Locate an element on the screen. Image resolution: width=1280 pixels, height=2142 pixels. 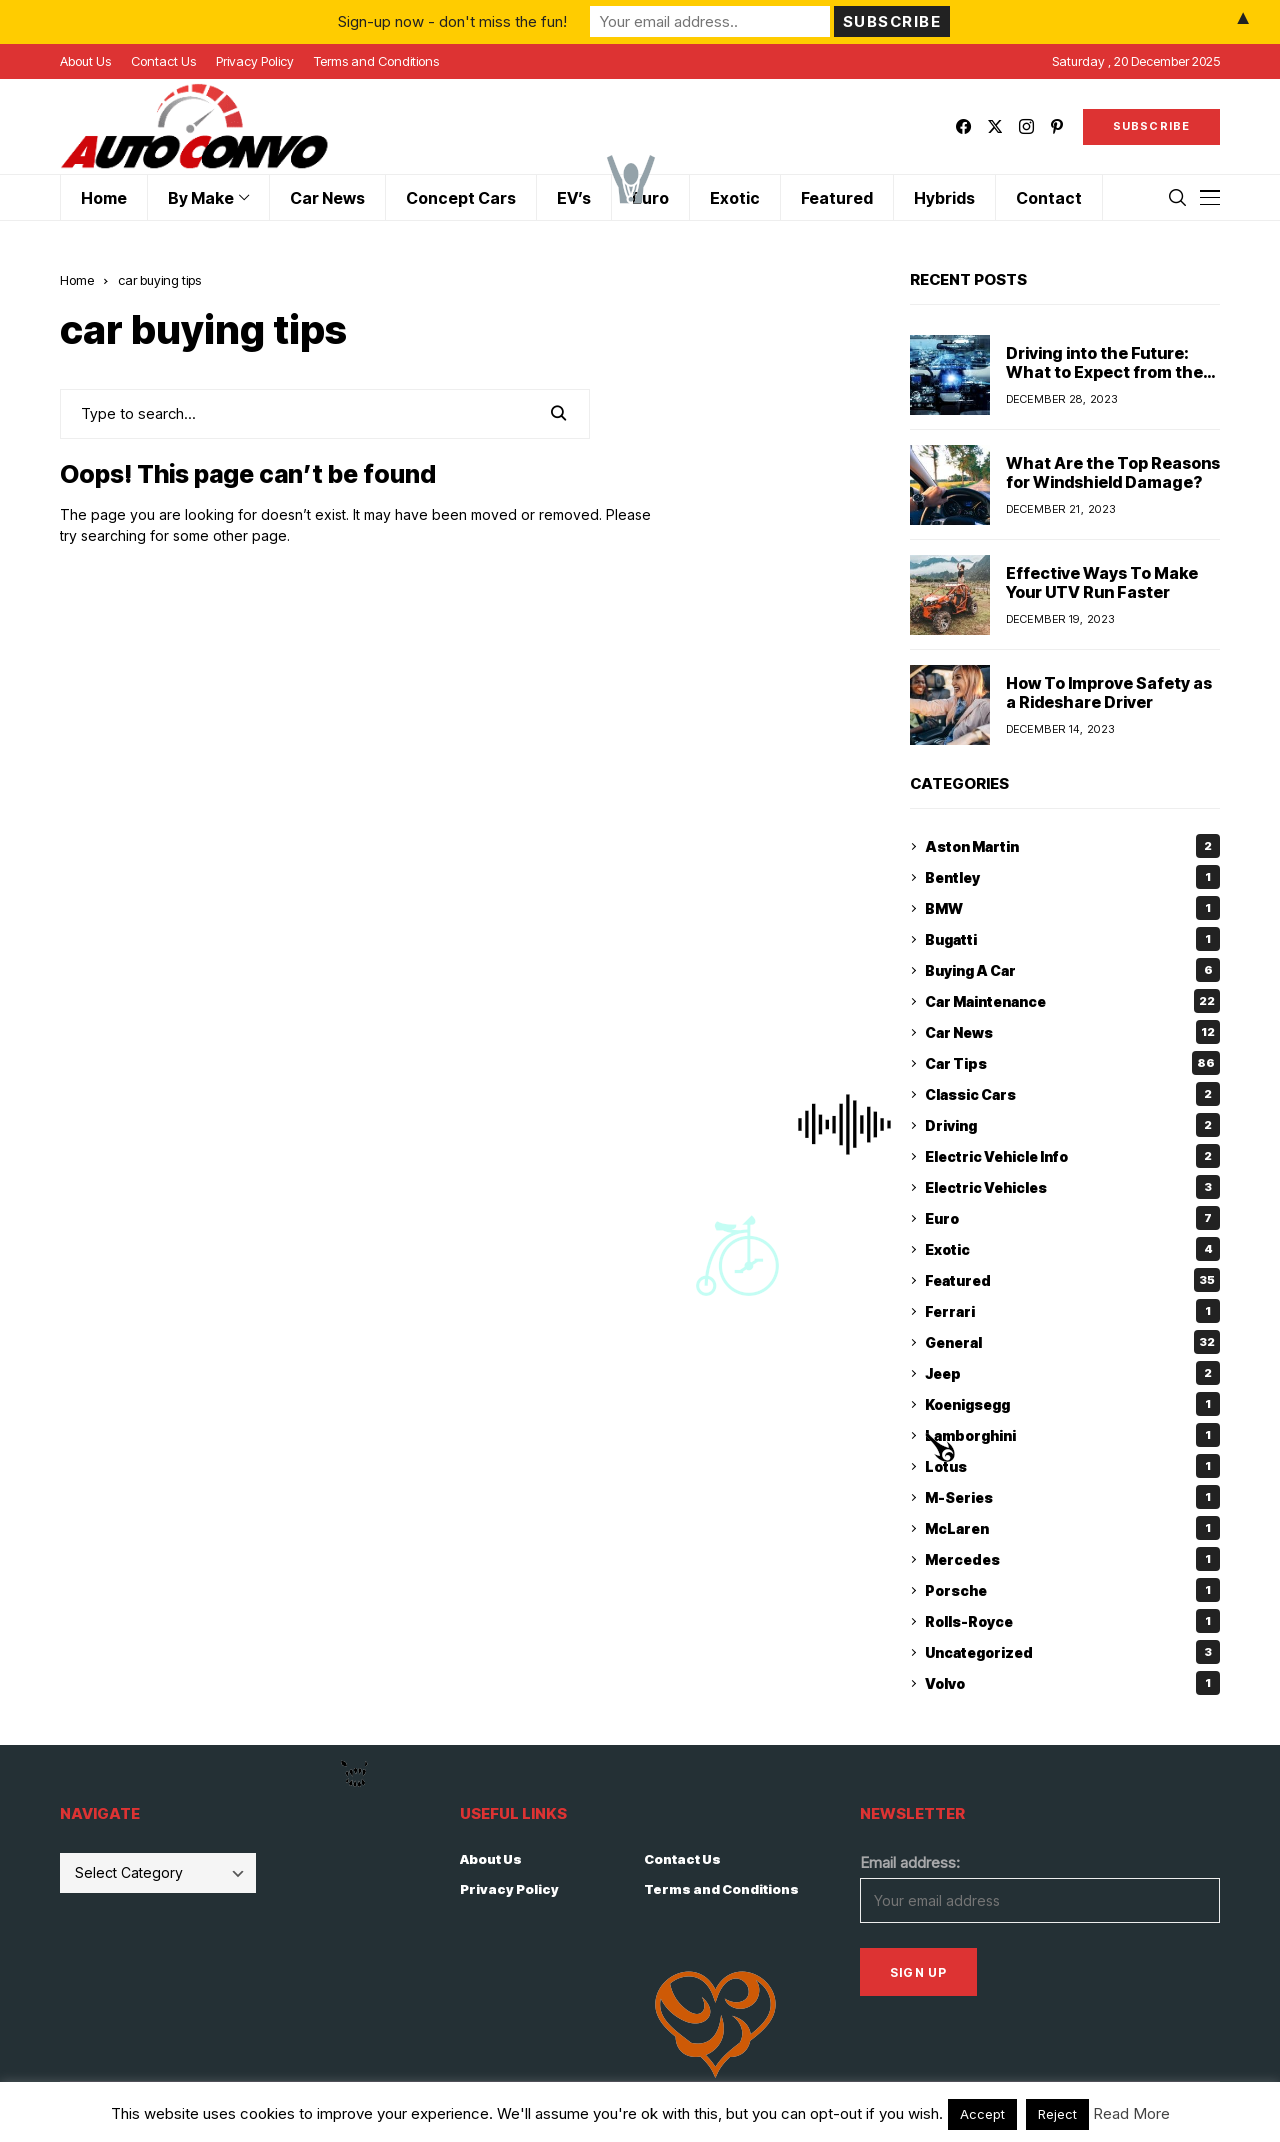
indicates a dangerous creature or enemy type is located at coordinates (354, 1773).